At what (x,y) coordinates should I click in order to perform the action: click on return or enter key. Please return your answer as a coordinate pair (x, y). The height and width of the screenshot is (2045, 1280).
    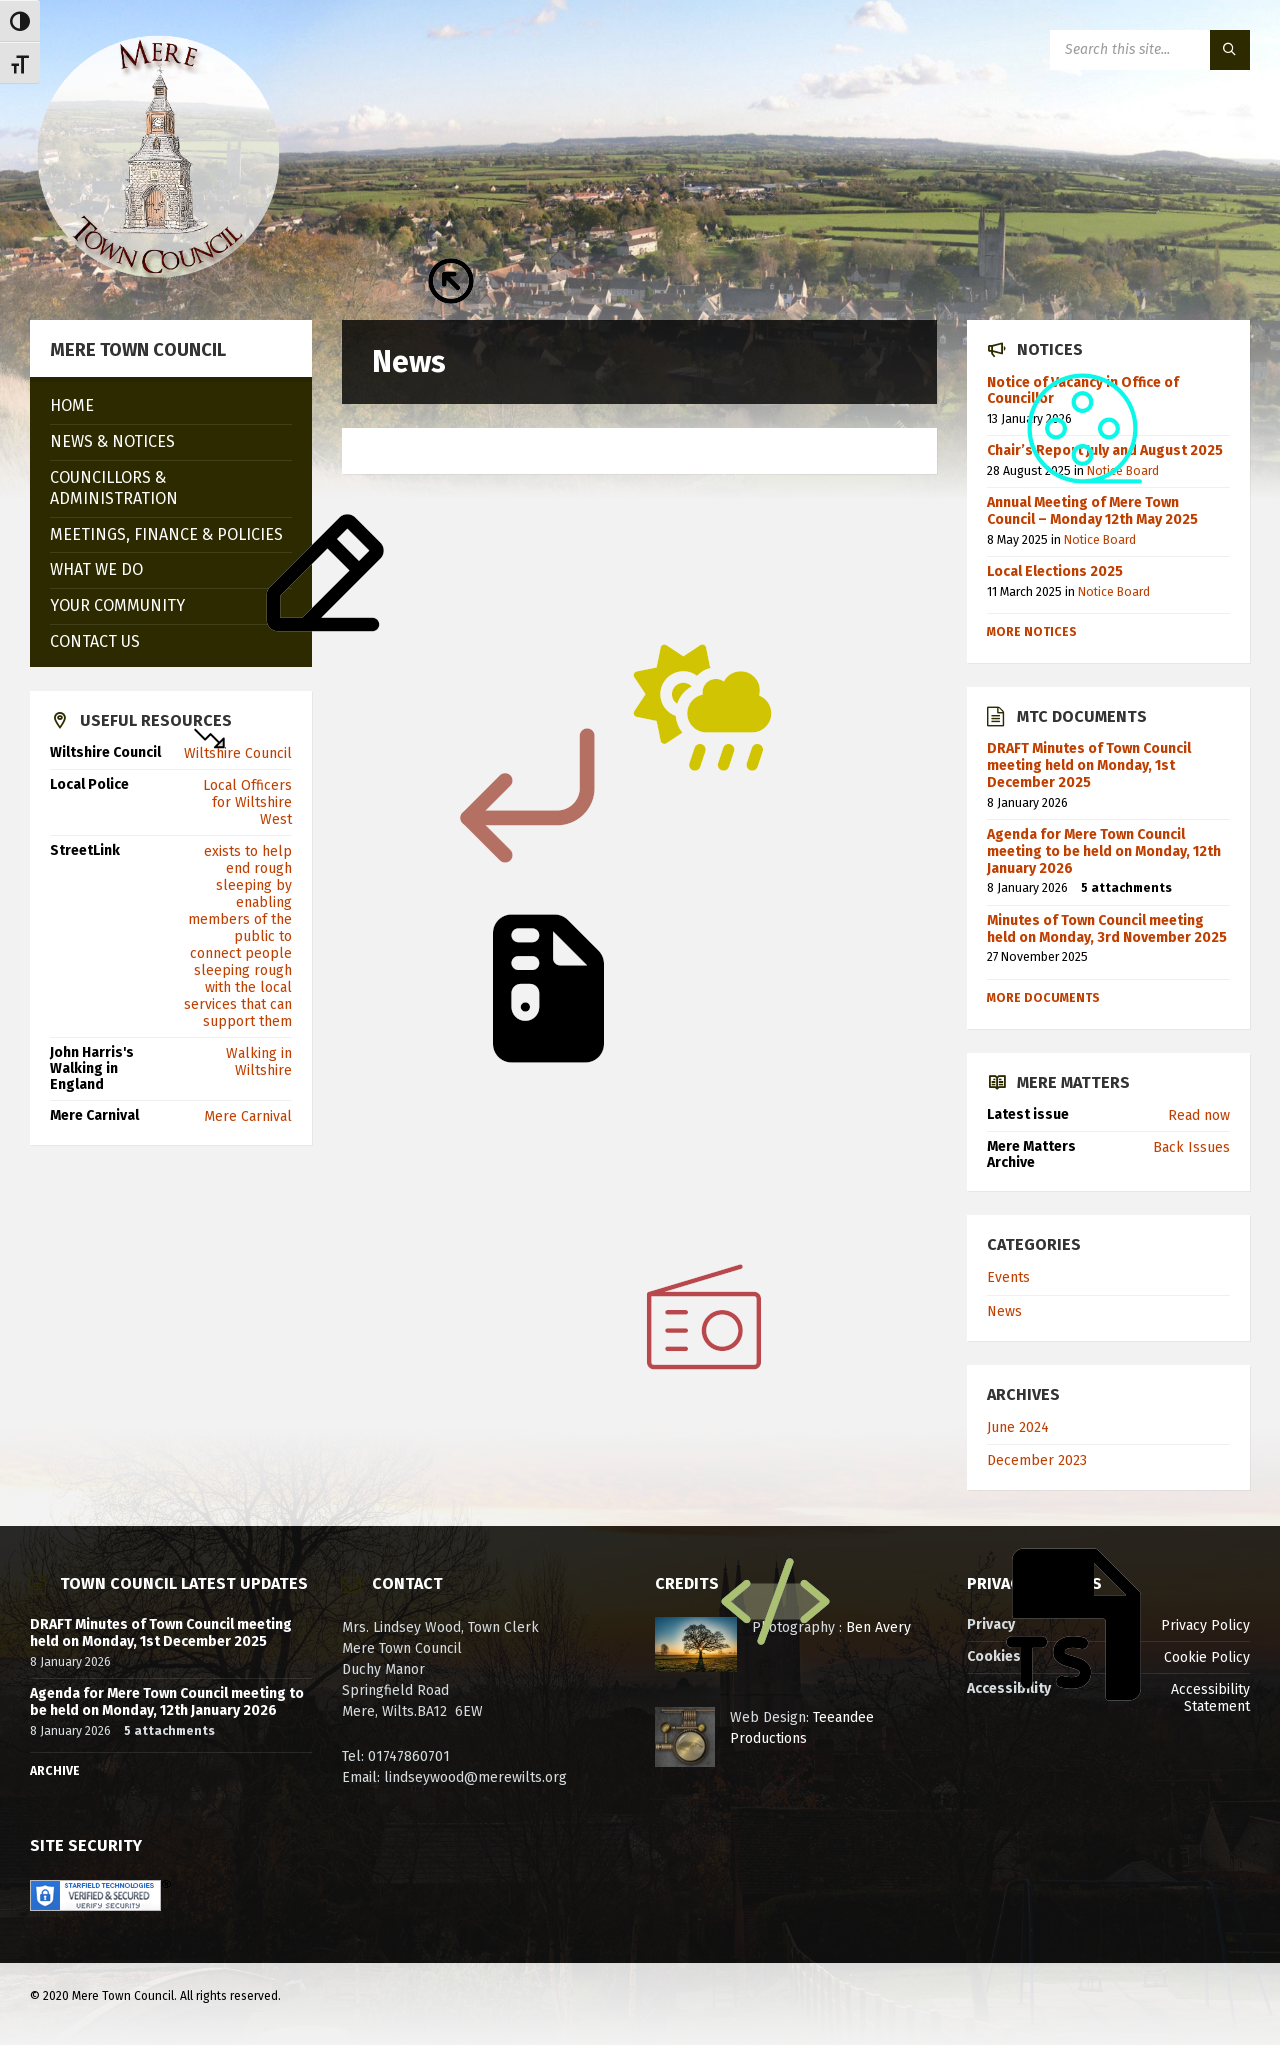
    Looking at the image, I should click on (527, 795).